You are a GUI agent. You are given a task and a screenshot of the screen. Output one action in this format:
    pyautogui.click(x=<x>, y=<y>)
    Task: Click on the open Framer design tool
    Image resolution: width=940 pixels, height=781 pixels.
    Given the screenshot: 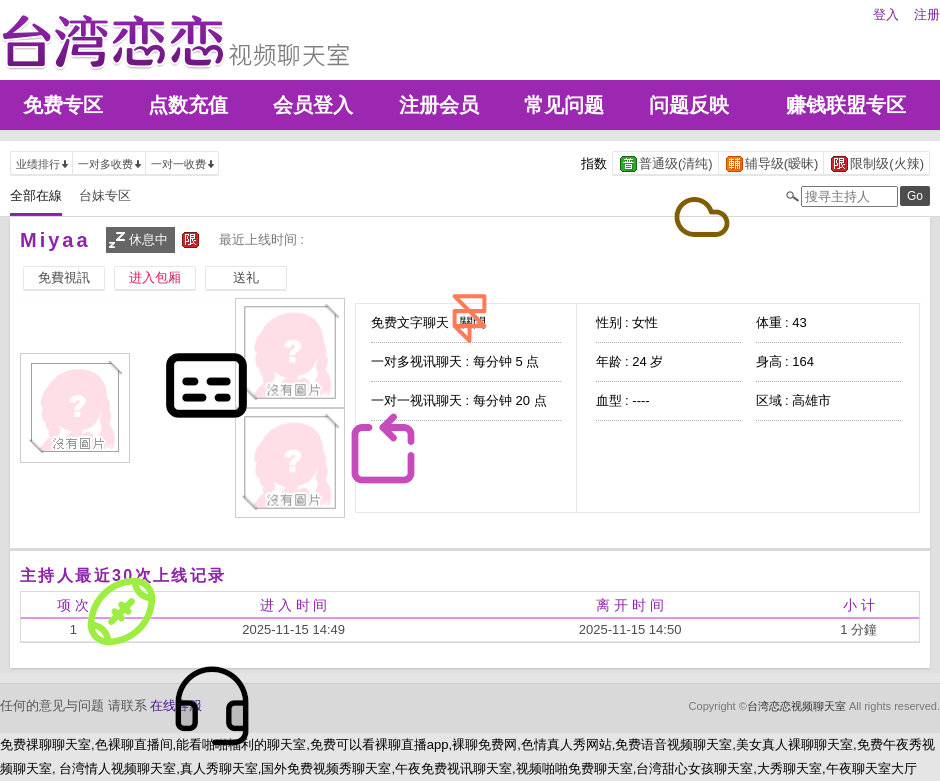 What is the action you would take?
    pyautogui.click(x=469, y=317)
    